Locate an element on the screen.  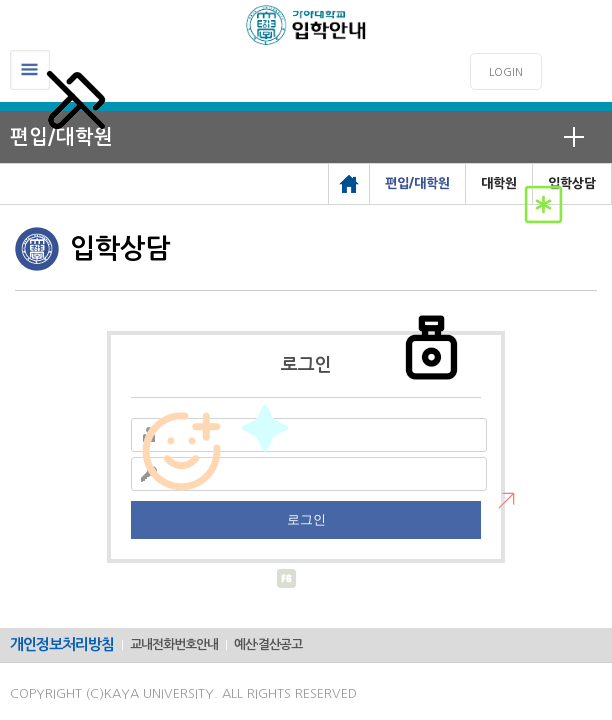
generate a new access key or password is located at coordinates (543, 204).